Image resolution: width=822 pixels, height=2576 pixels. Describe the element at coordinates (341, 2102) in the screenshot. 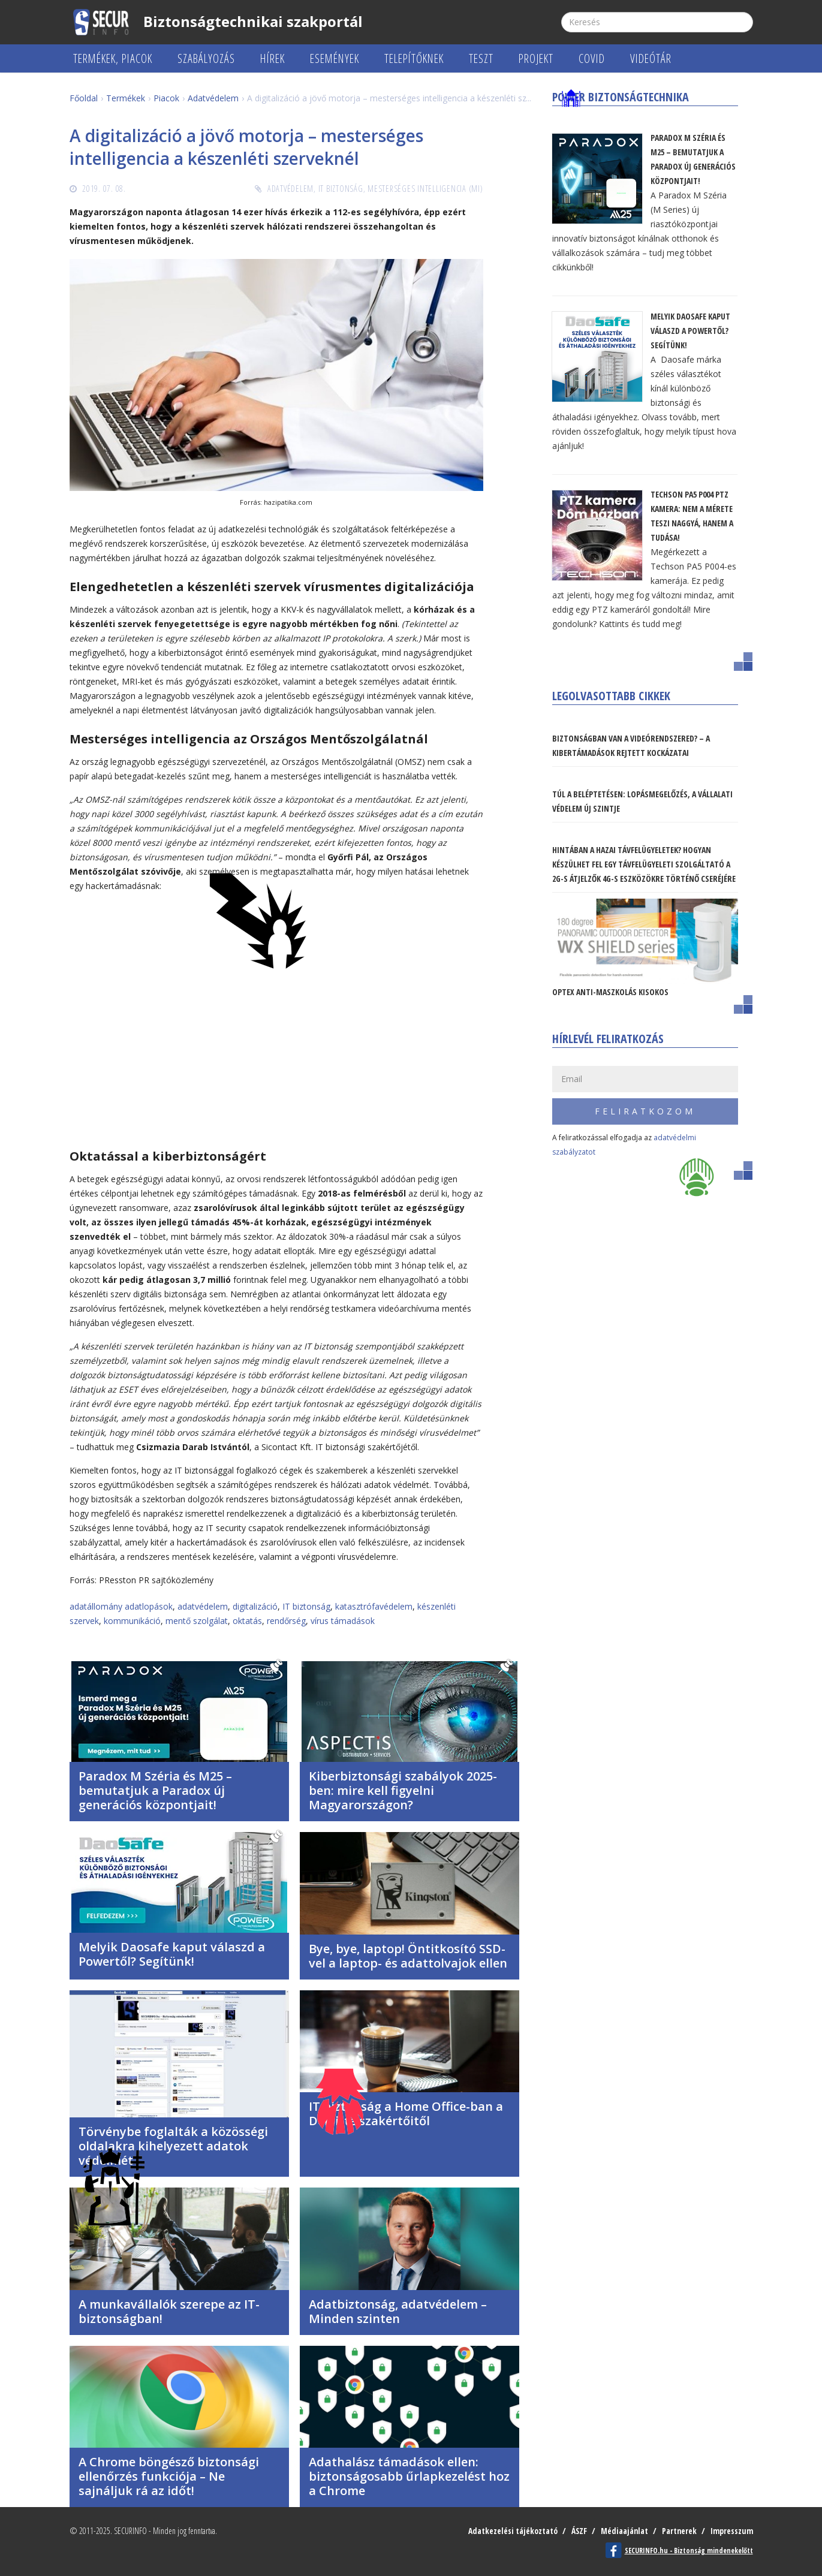

I see `indicates horse or equine-related content` at that location.